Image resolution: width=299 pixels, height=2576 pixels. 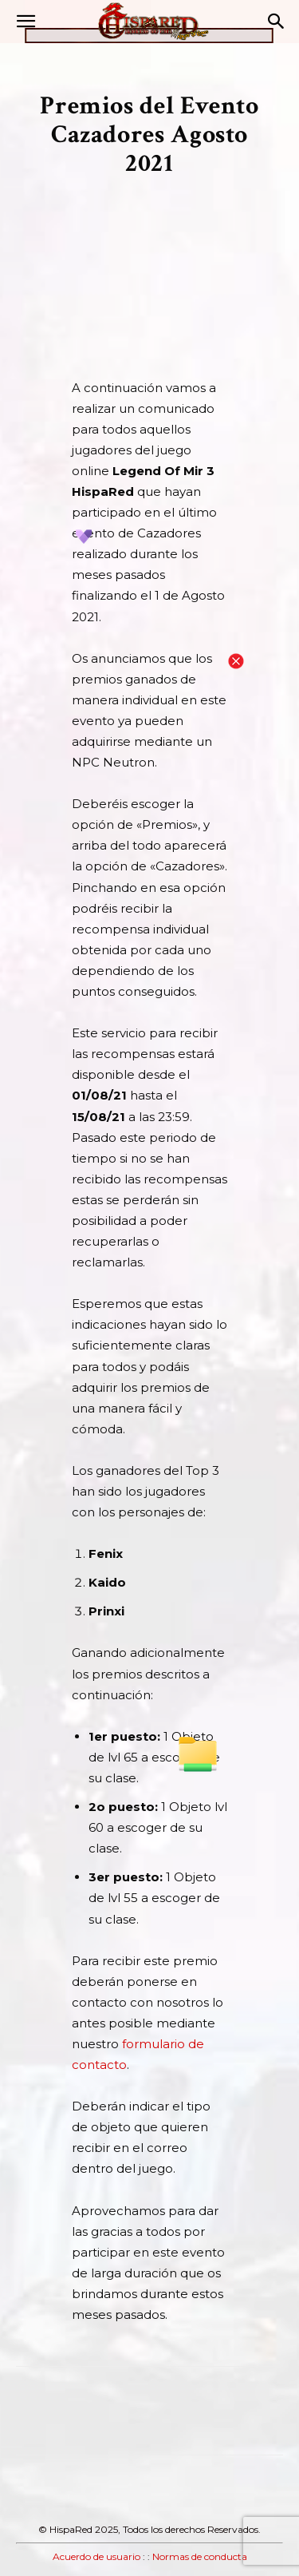 I want to click on access shared network folder, so click(x=198, y=1753).